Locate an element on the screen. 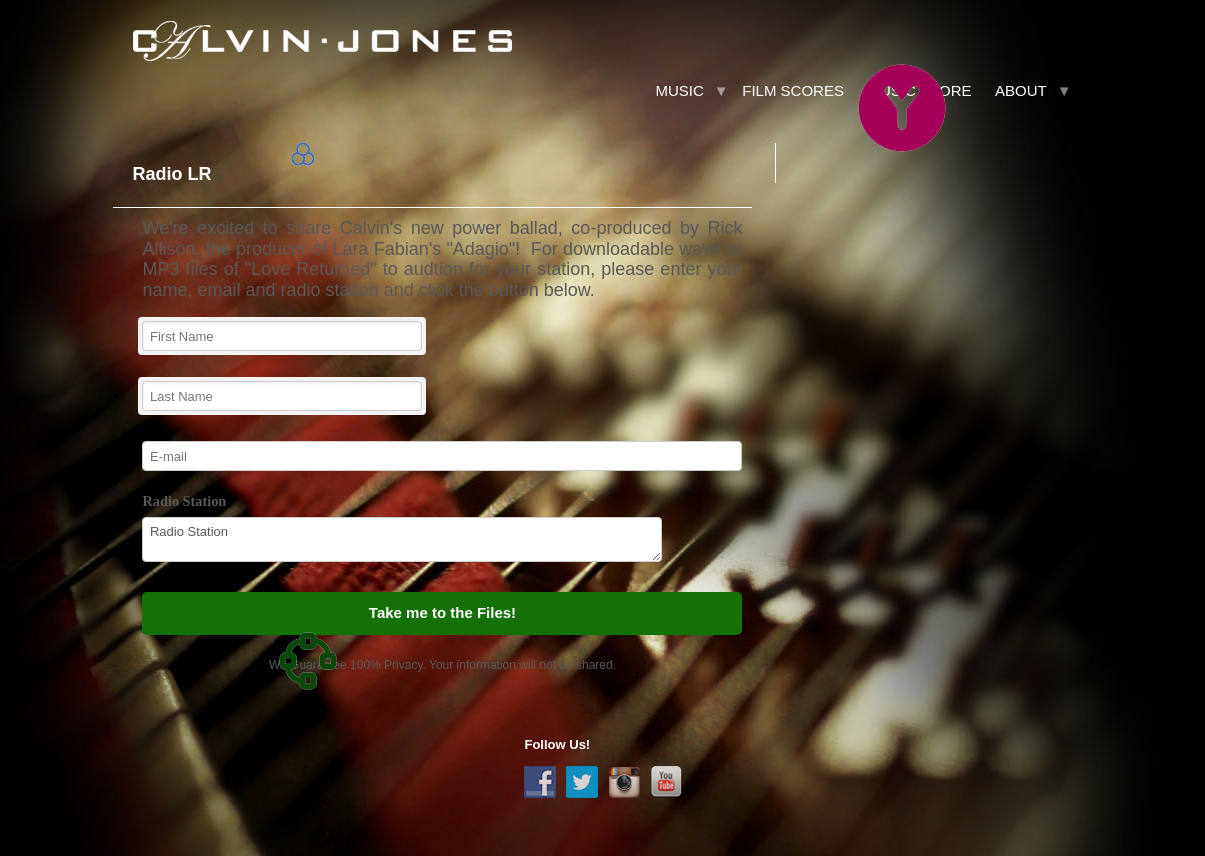  edit bezier curve anchor points is located at coordinates (308, 661).